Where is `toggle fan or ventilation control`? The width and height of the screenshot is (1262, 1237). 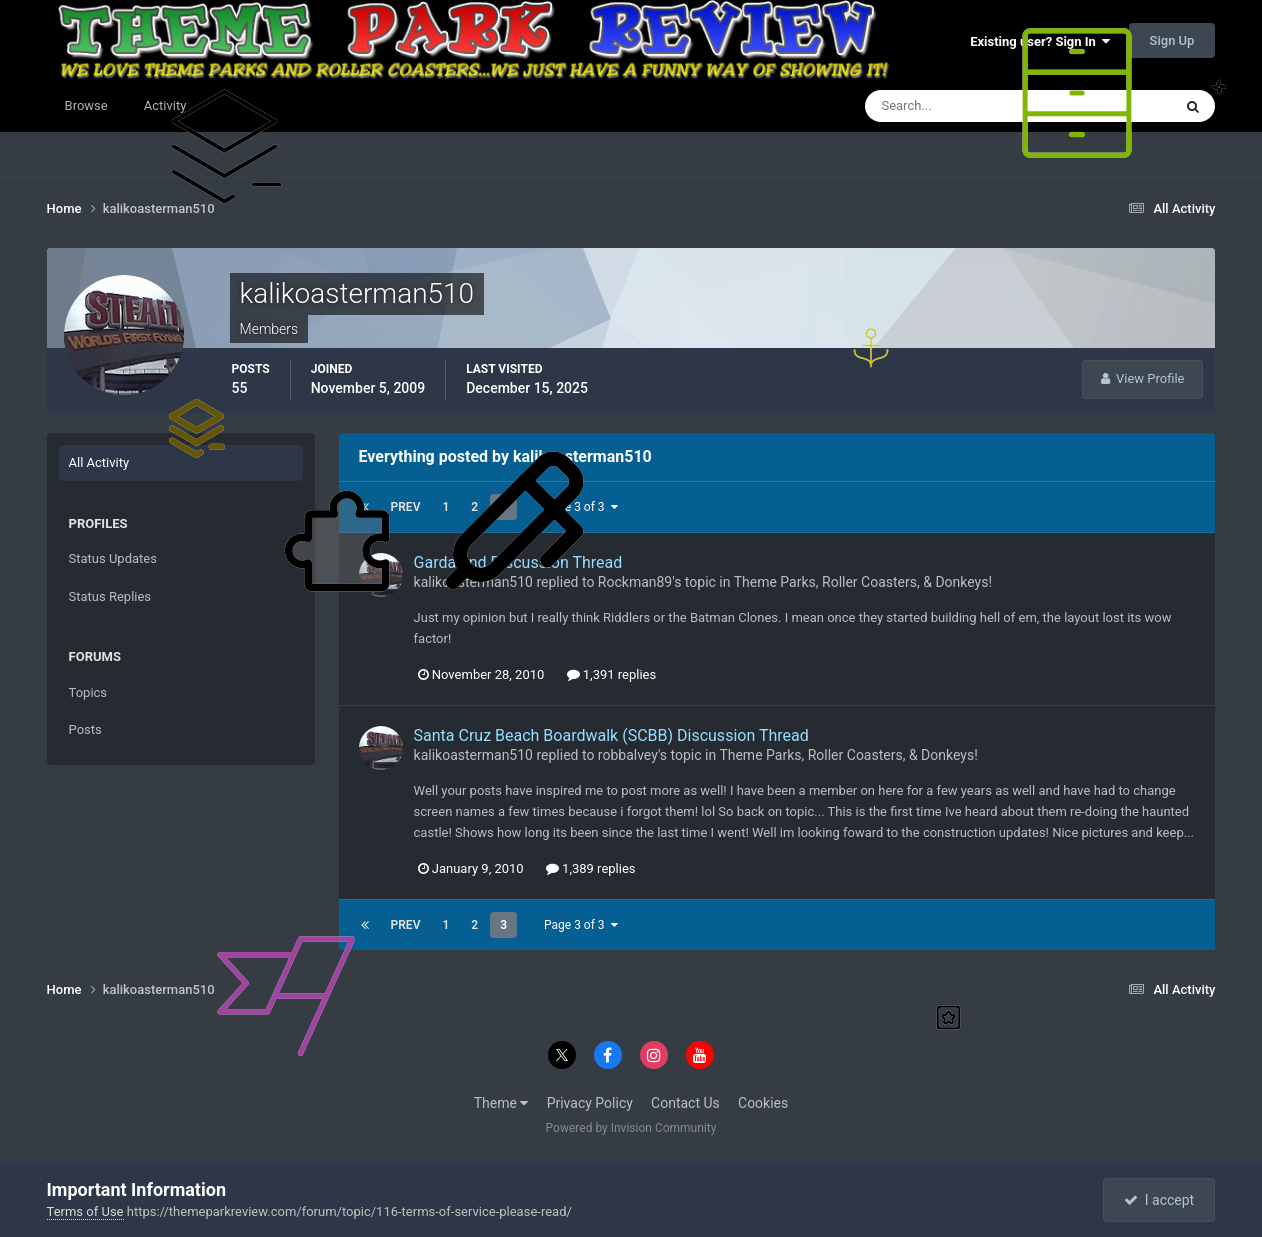
toggle fan or ventilation control is located at coordinates (1219, 87).